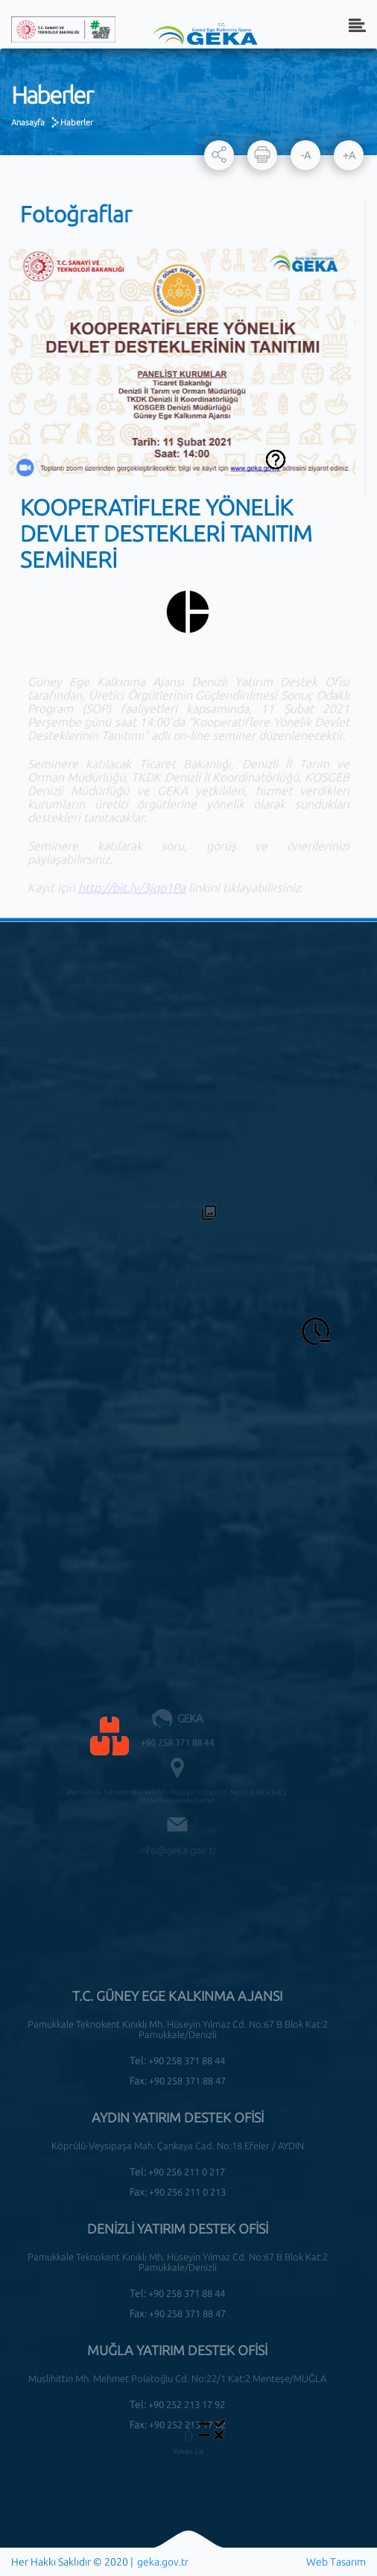 This screenshot has height=2576, width=377. I want to click on remove time or reduce duration, so click(315, 1331).